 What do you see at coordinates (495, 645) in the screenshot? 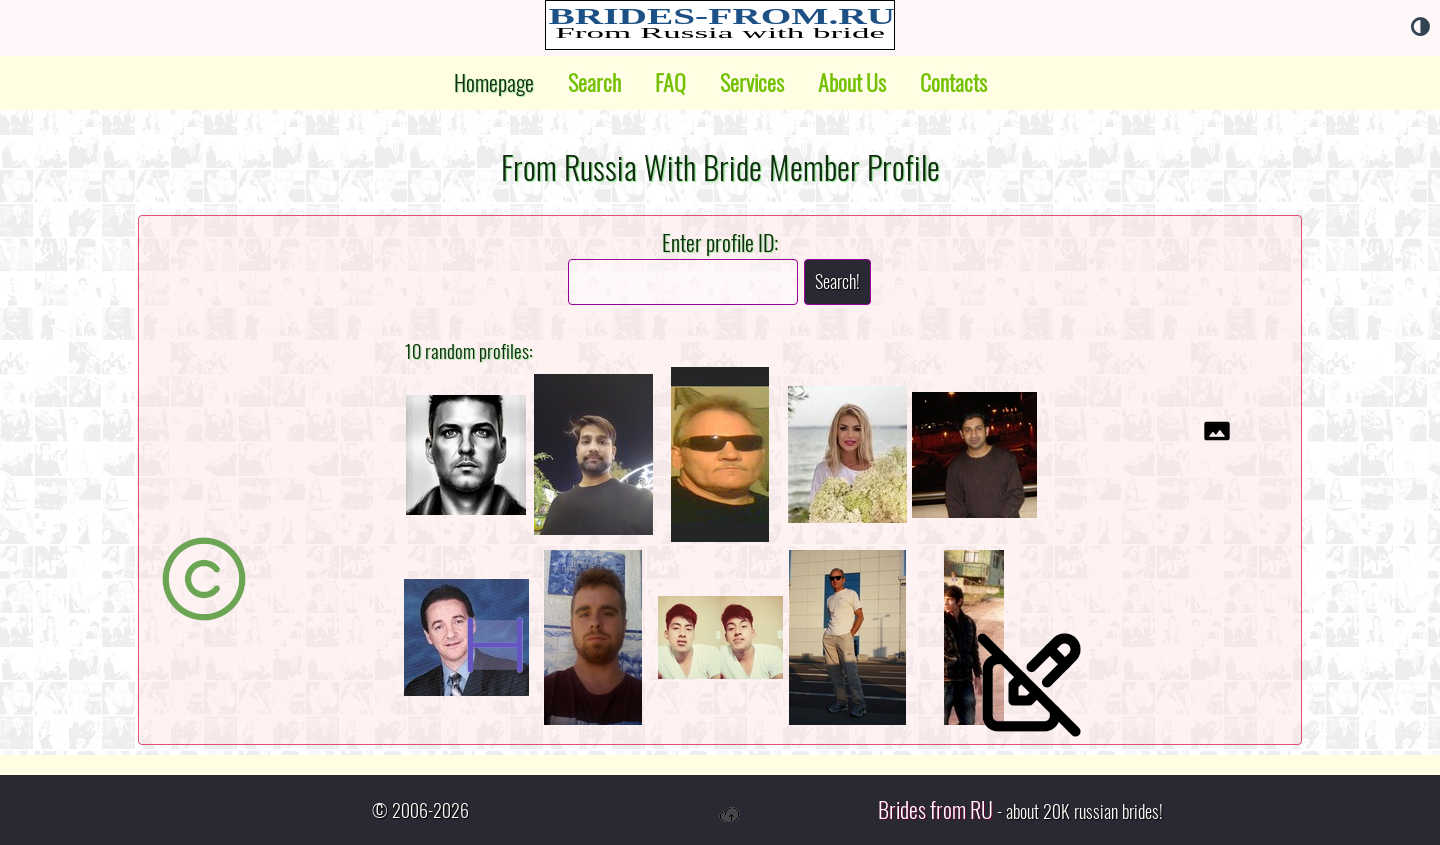
I see `format text as a heading` at bounding box center [495, 645].